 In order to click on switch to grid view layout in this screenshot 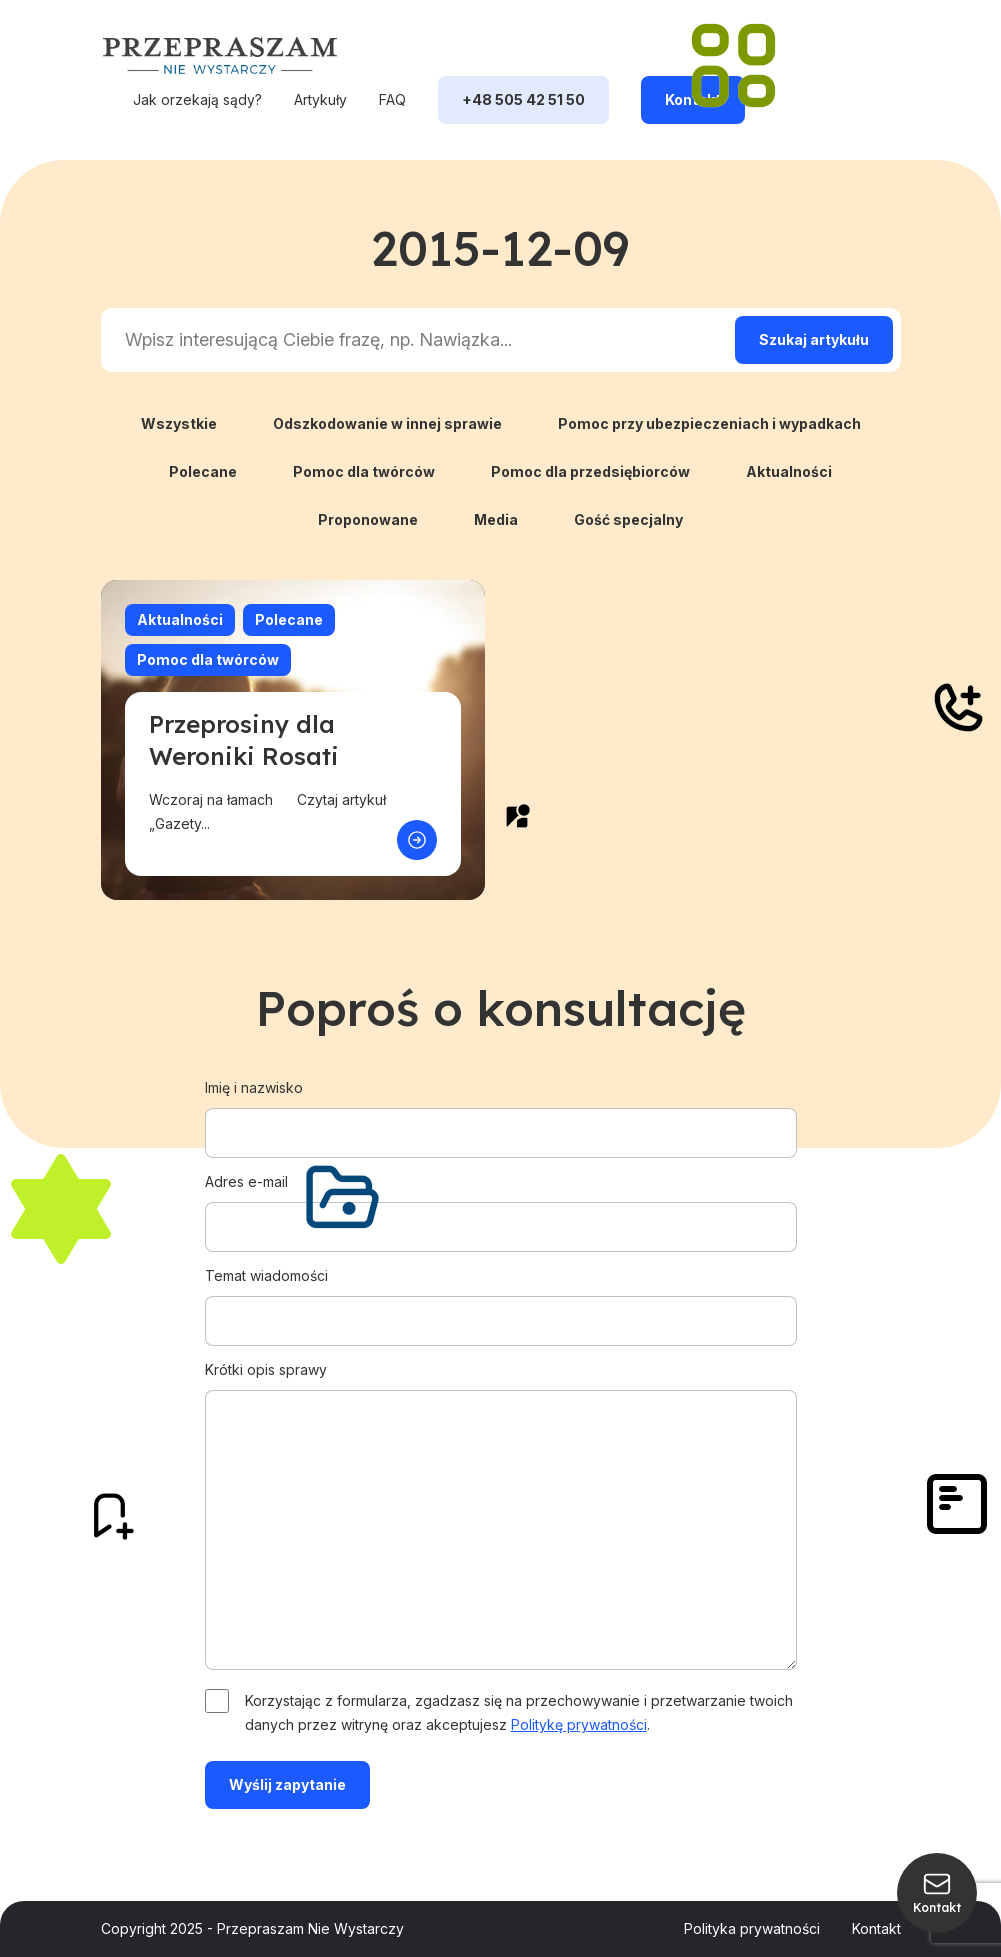, I will do `click(733, 65)`.